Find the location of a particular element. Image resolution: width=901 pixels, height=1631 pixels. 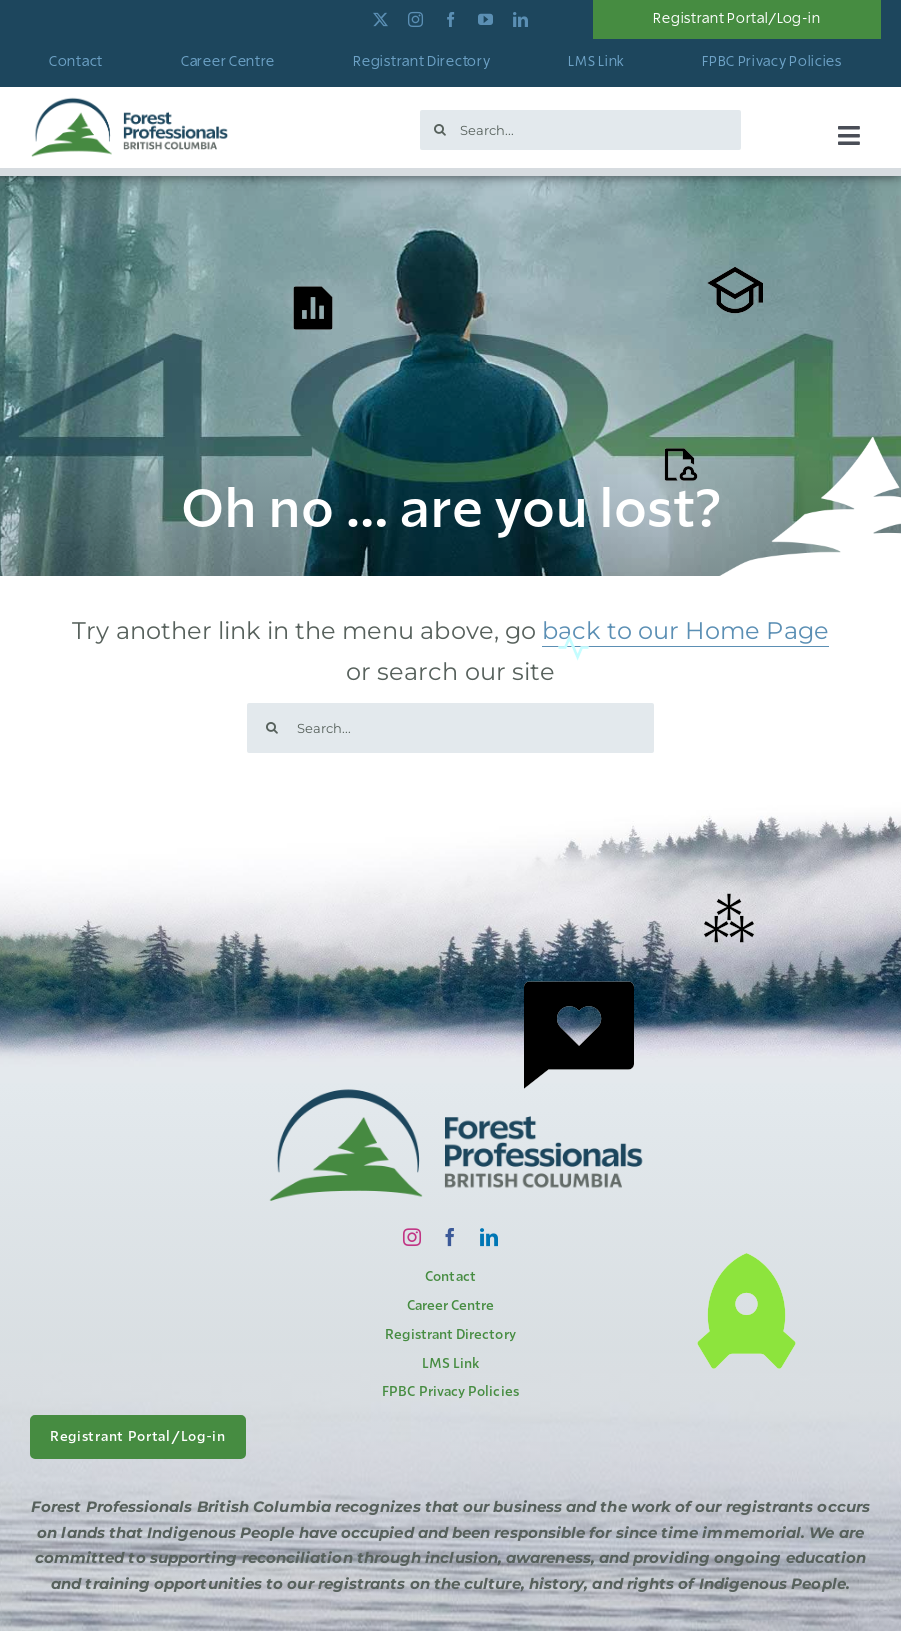

access education or learning section is located at coordinates (735, 290).